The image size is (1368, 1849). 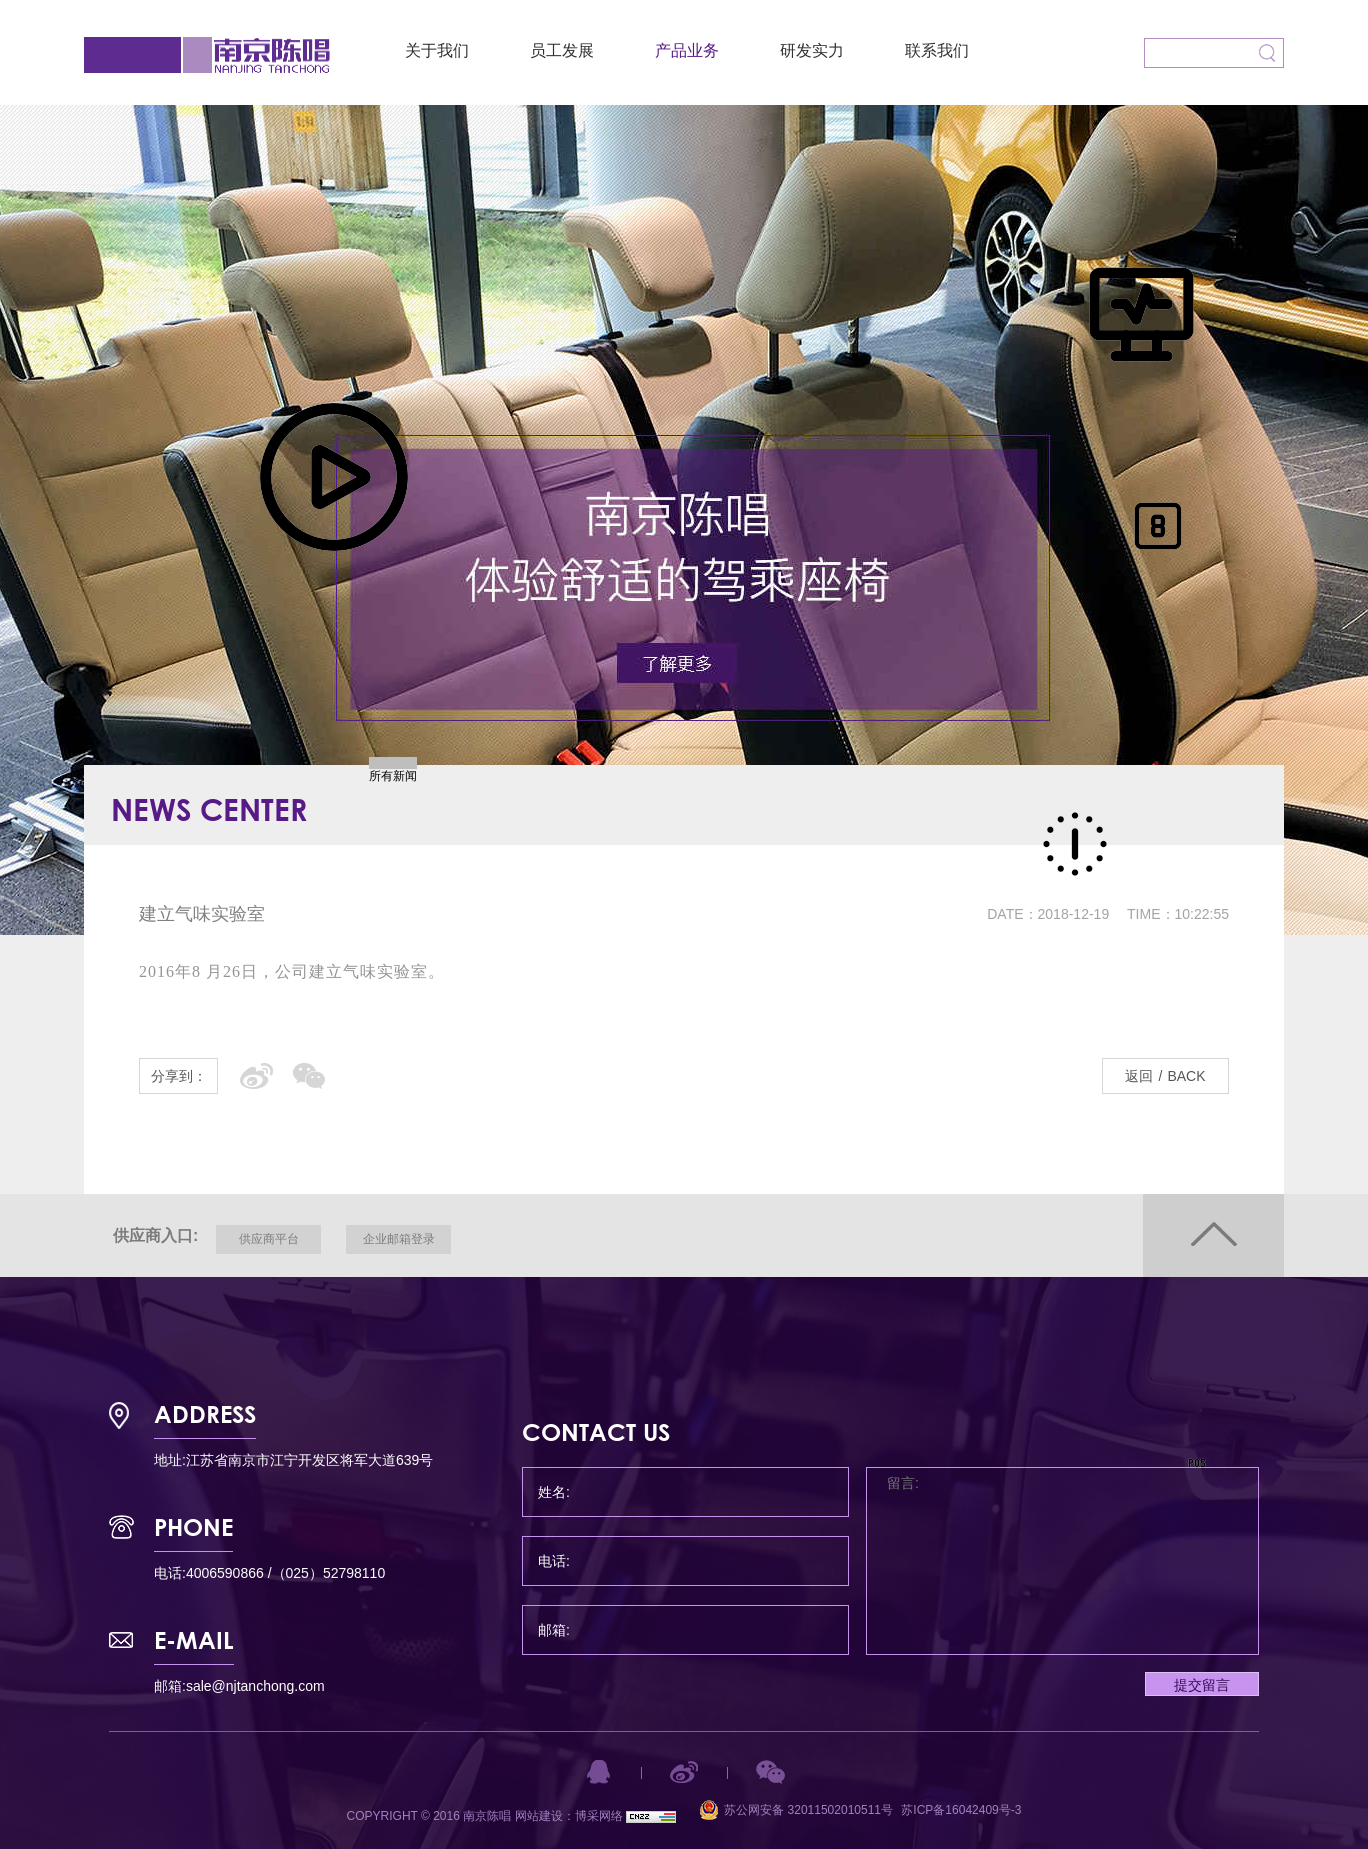 I want to click on select item number 8 from a list, so click(x=1158, y=526).